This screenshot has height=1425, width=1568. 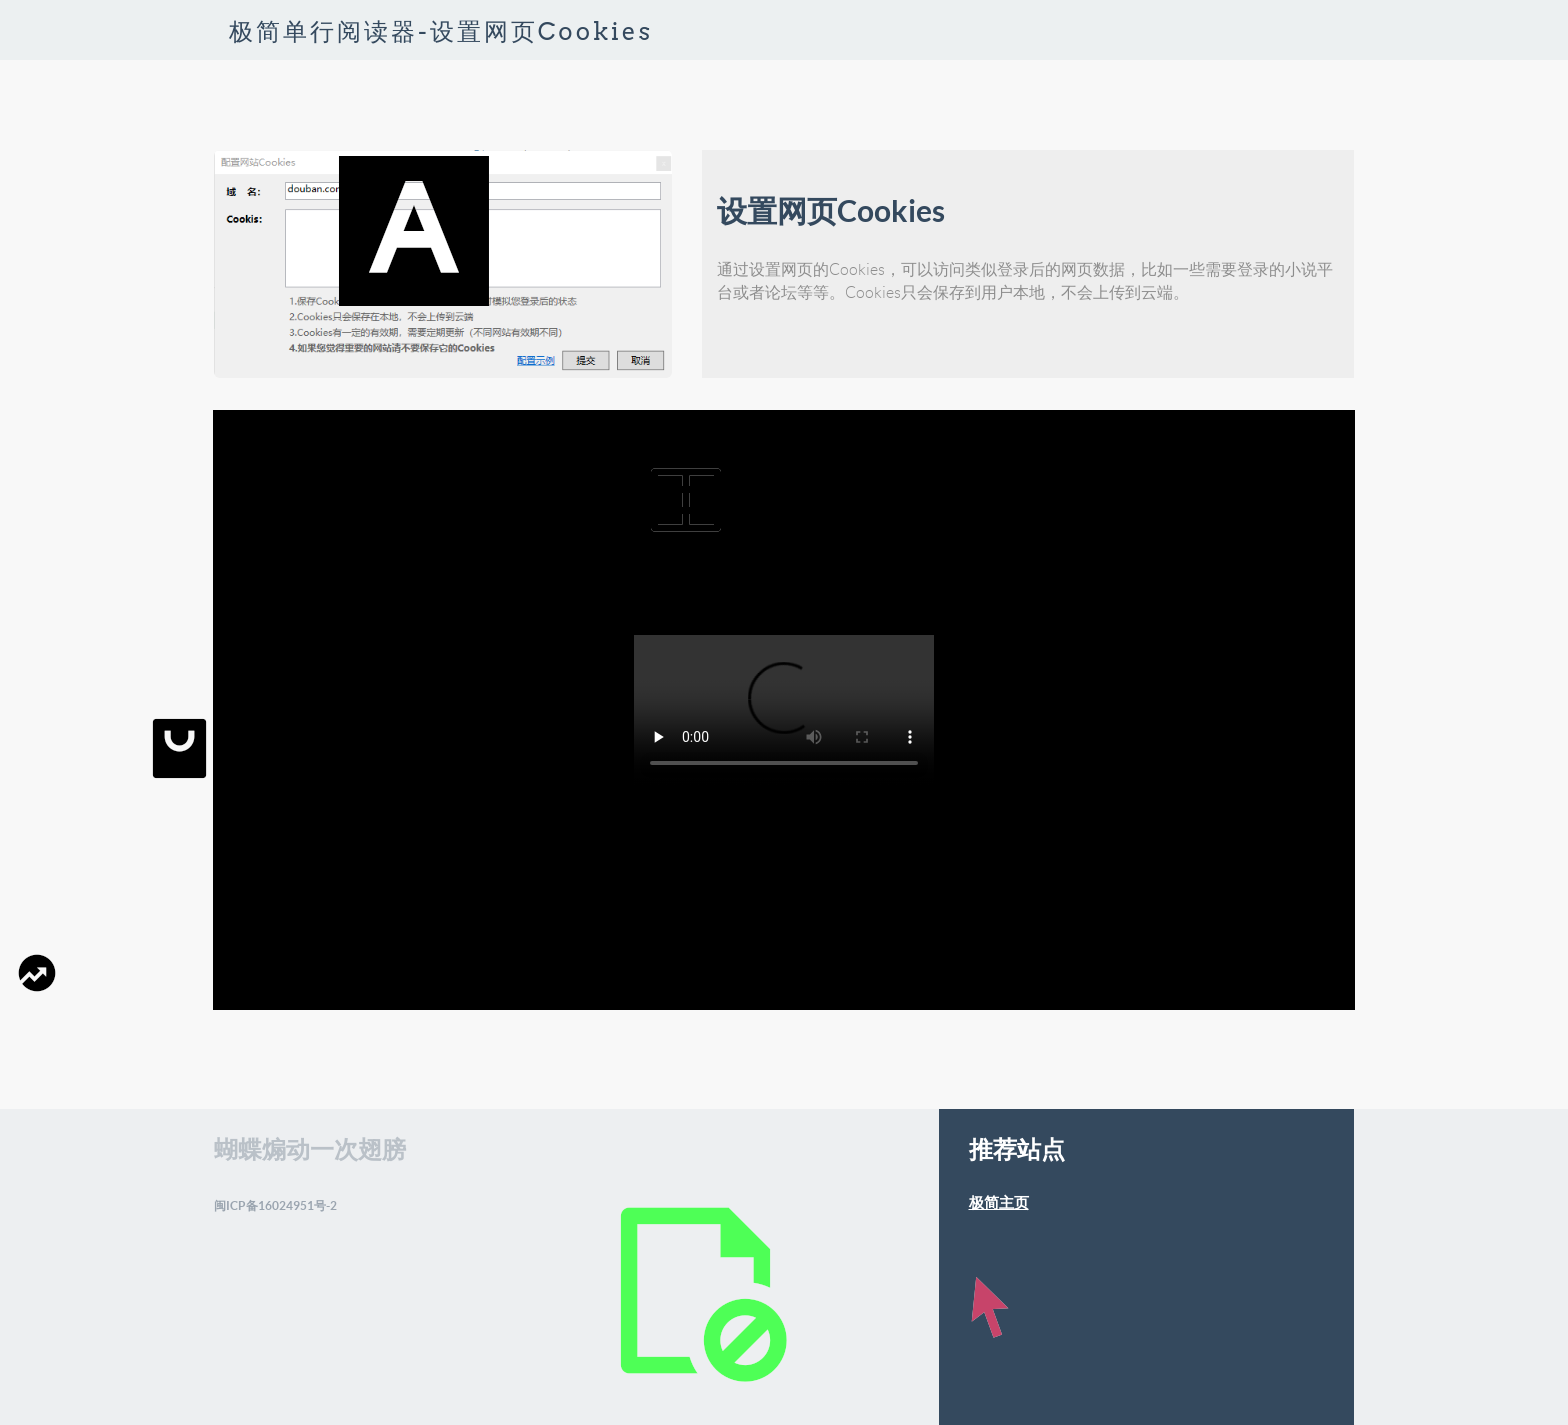 I want to click on enable character recognition or OCR, so click(x=414, y=231).